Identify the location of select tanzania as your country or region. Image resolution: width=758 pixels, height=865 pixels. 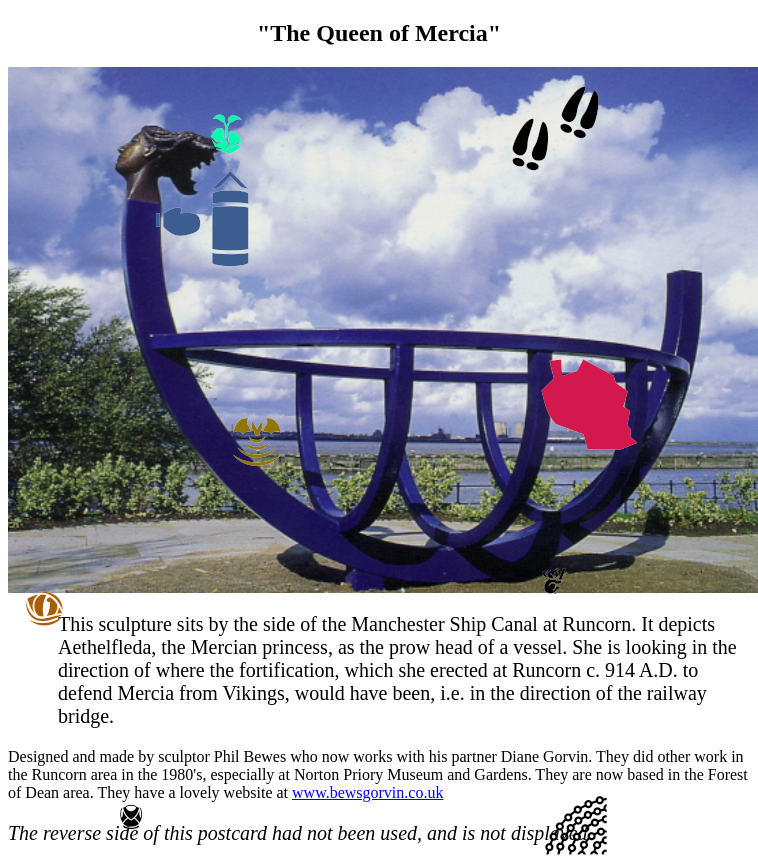
(589, 404).